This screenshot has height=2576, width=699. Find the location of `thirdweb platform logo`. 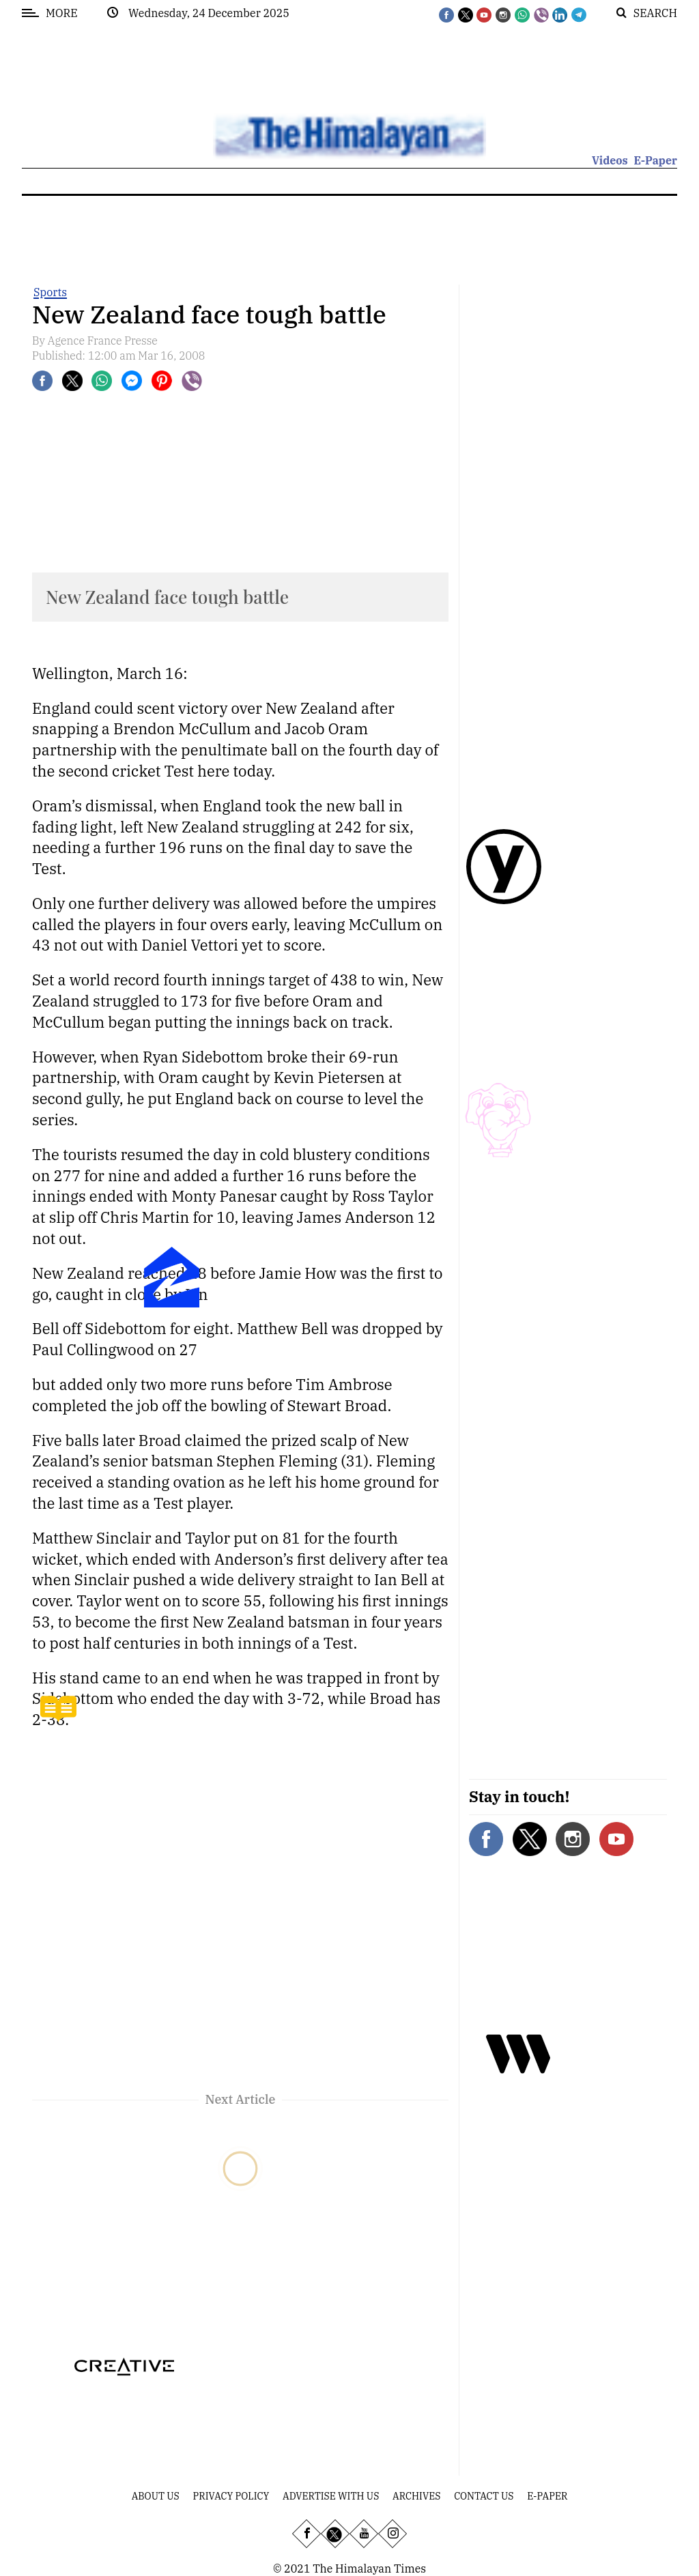

thirdweb platform logo is located at coordinates (518, 2054).